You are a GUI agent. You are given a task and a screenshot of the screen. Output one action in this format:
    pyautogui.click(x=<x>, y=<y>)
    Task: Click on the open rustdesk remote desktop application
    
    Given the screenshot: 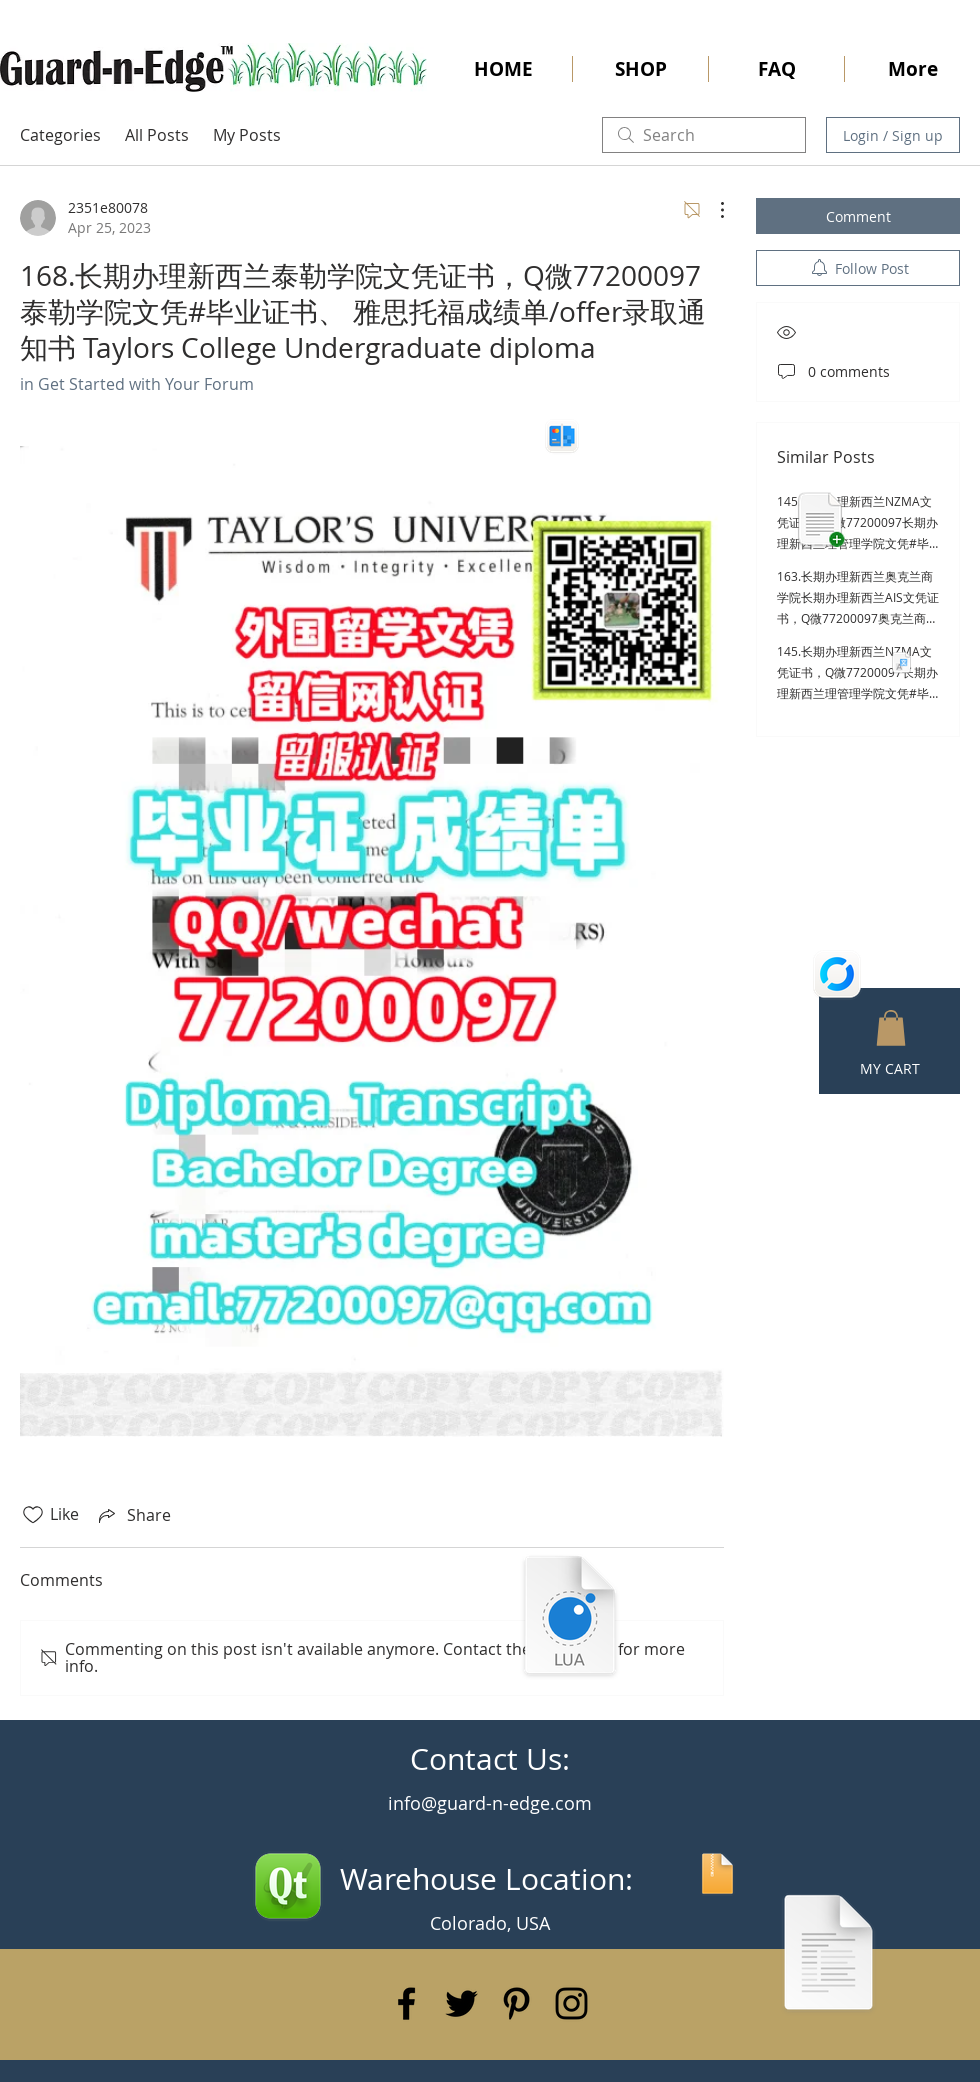 What is the action you would take?
    pyautogui.click(x=837, y=974)
    